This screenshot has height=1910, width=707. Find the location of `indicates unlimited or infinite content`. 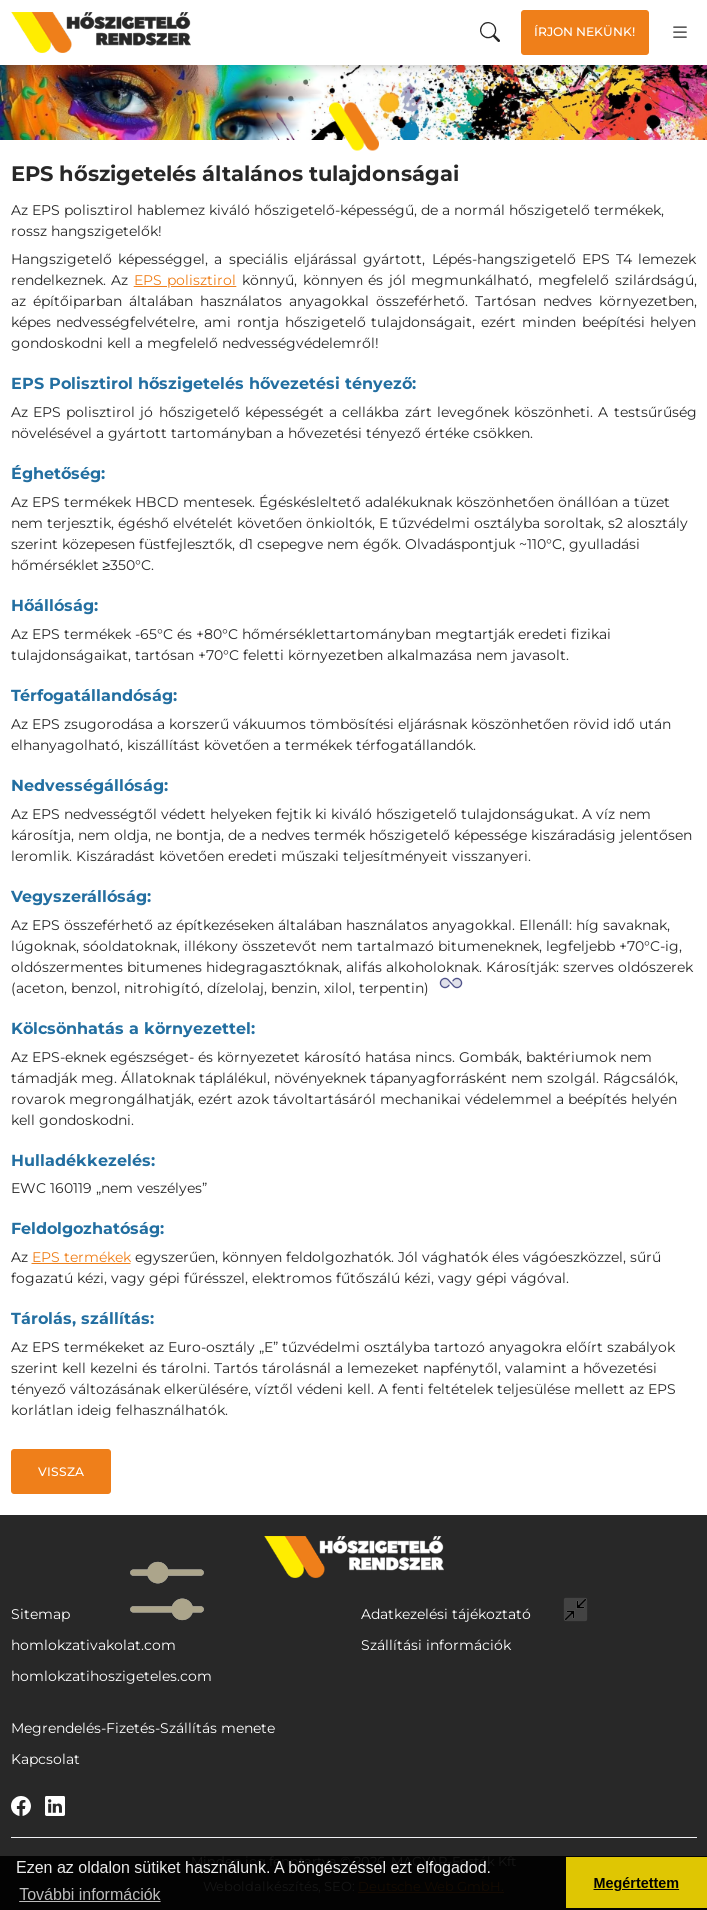

indicates unlimited or infinite content is located at coordinates (451, 983).